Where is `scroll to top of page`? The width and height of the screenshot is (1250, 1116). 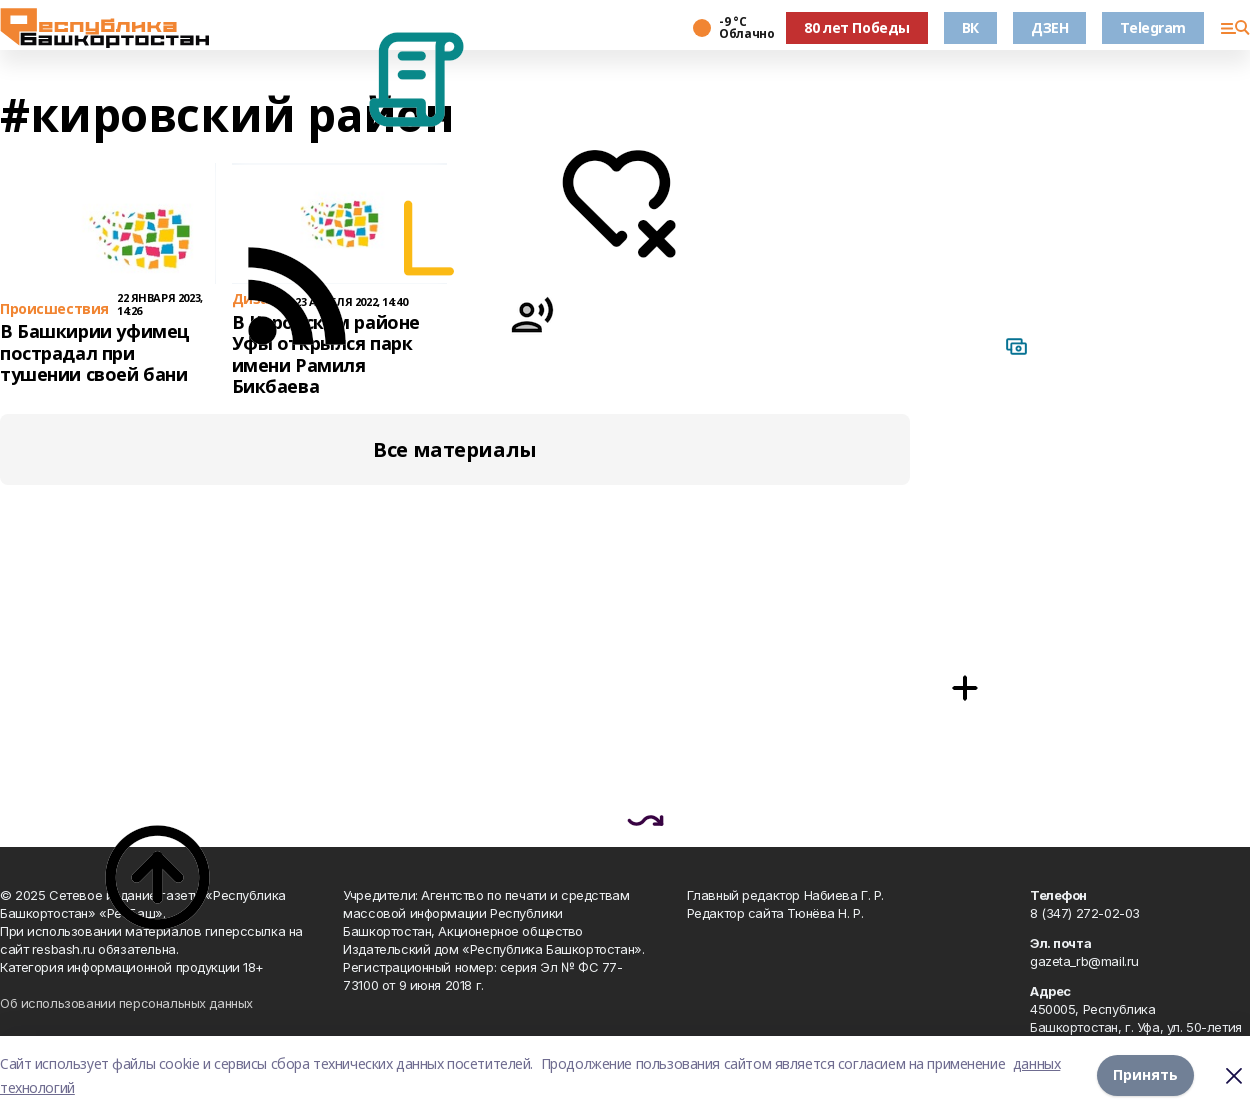 scroll to top of page is located at coordinates (157, 877).